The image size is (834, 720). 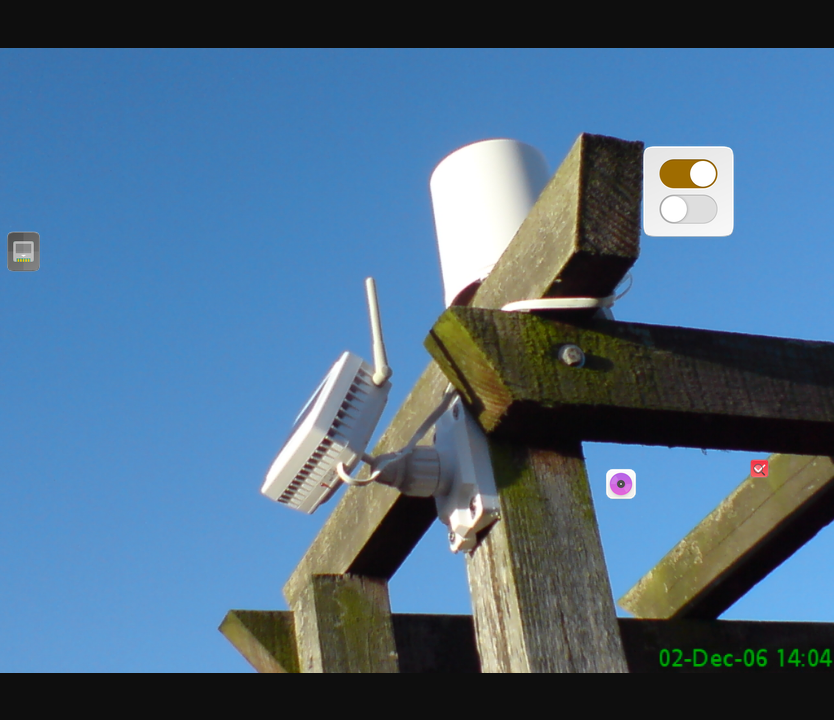 What do you see at coordinates (621, 484) in the screenshot?
I see `open tauon music box app` at bounding box center [621, 484].